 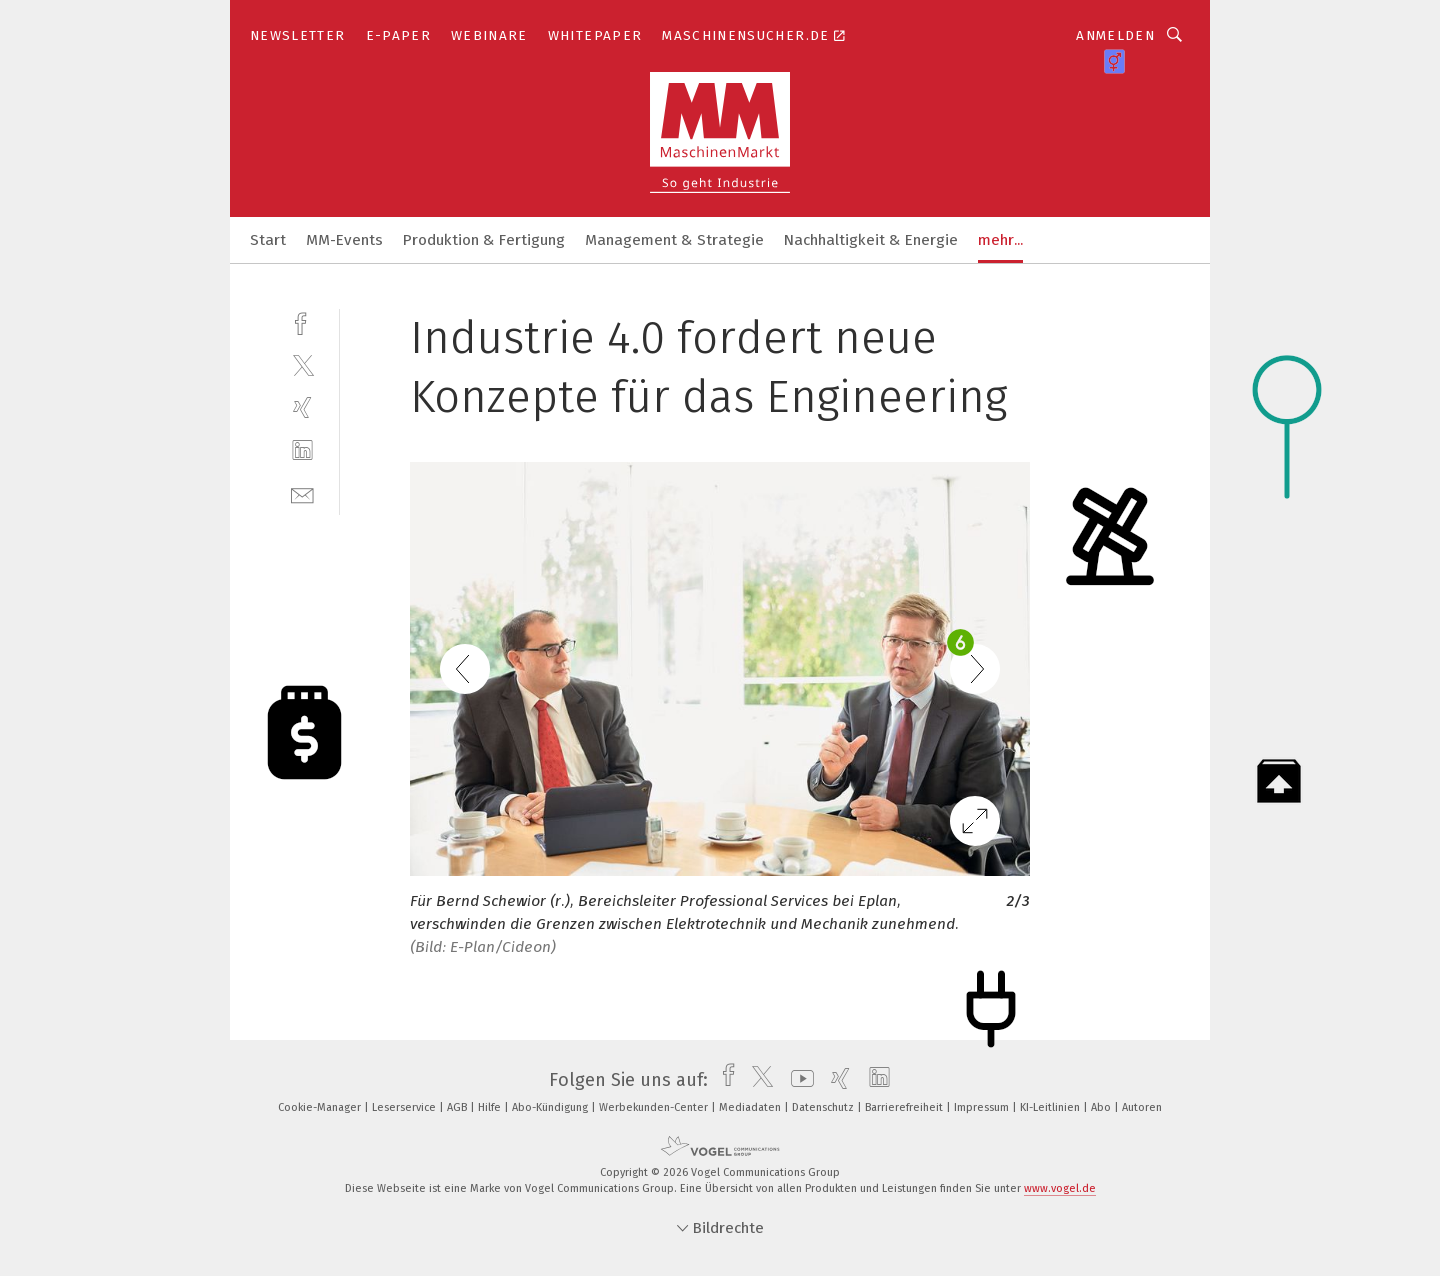 What do you see at coordinates (1279, 781) in the screenshot?
I see `unarchive an item or message` at bounding box center [1279, 781].